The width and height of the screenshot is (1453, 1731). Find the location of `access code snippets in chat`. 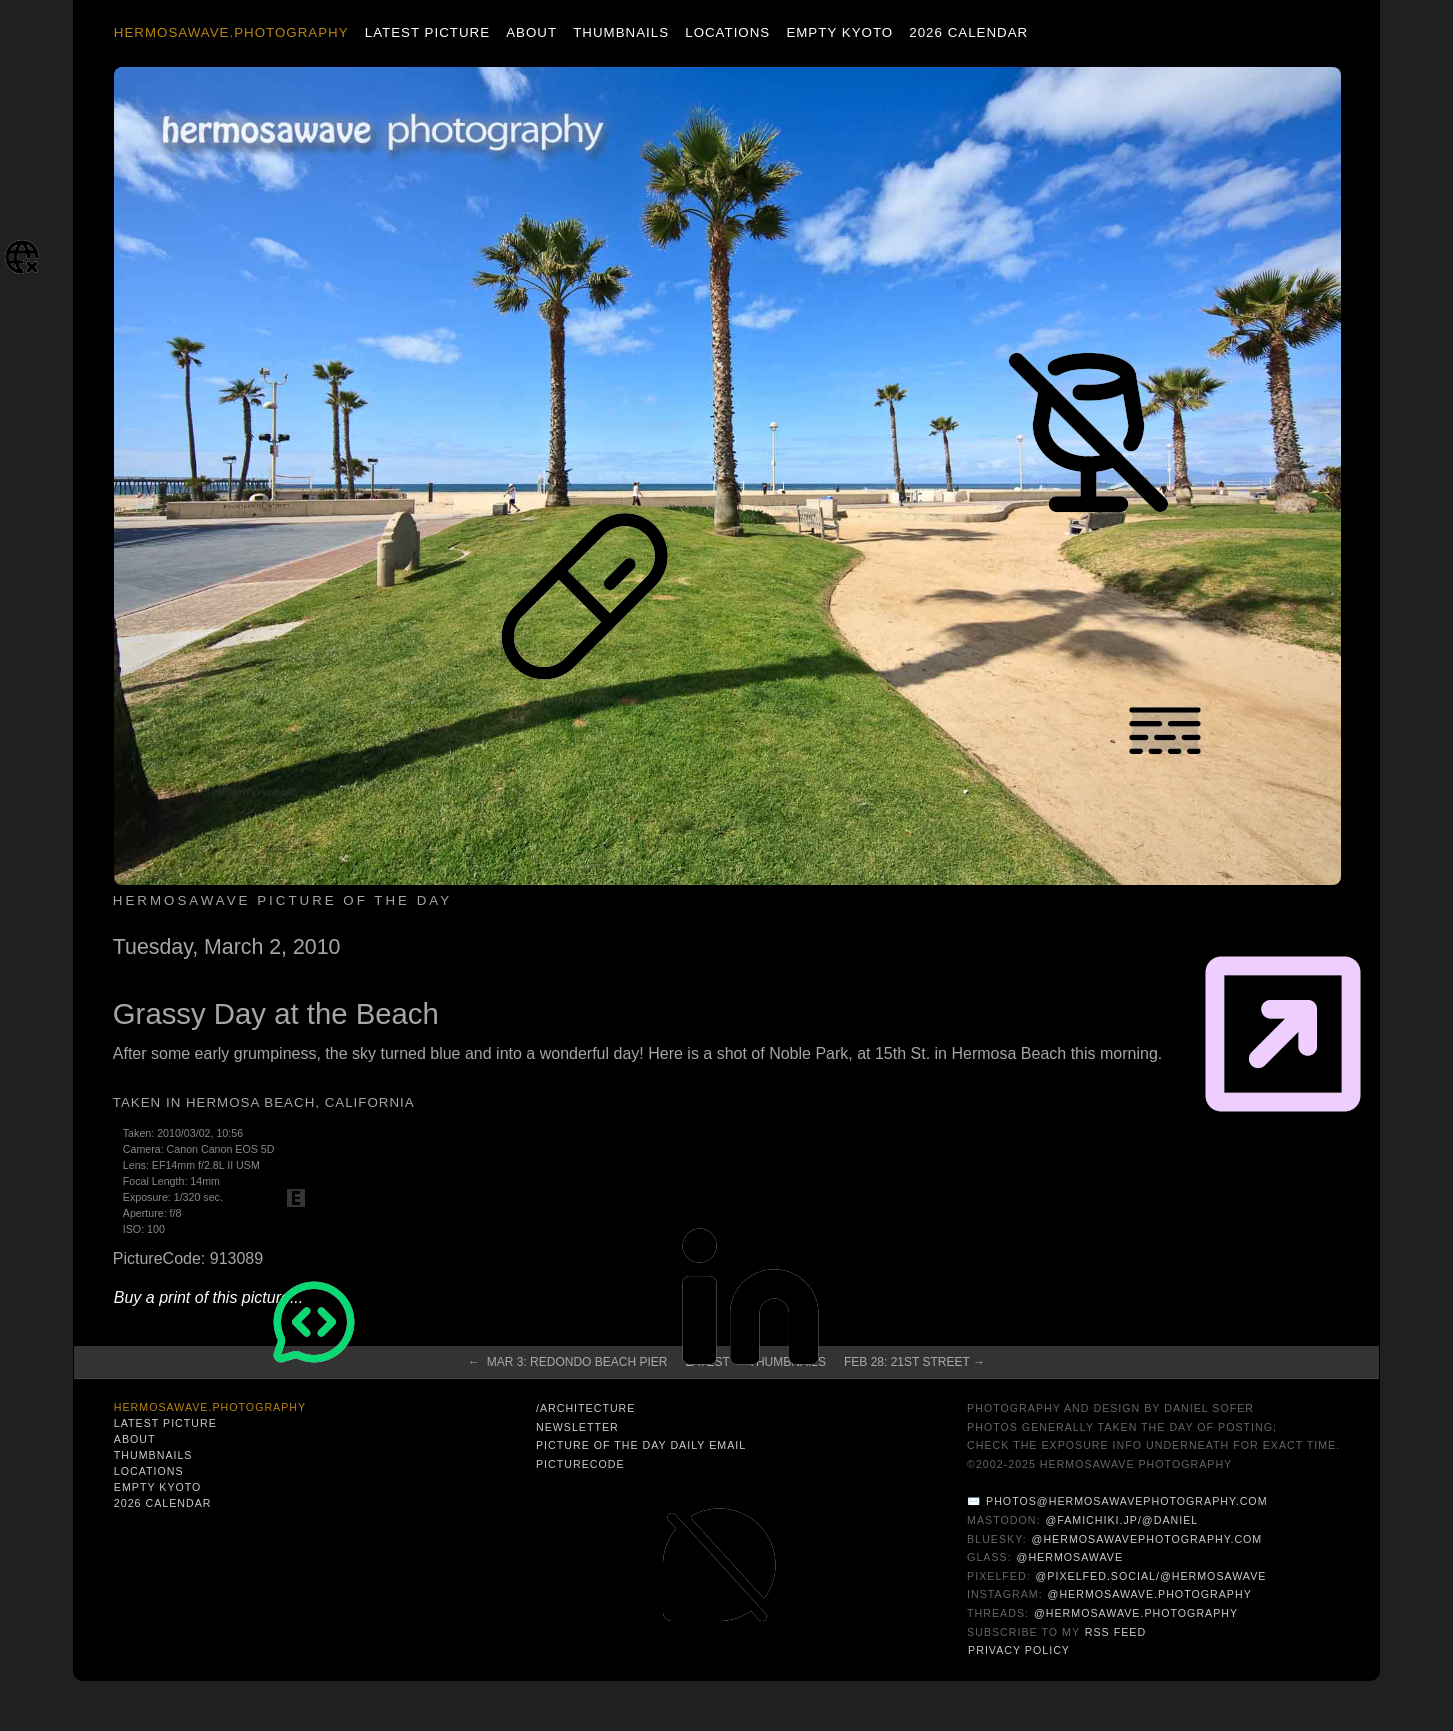

access code snippets in chat is located at coordinates (314, 1322).